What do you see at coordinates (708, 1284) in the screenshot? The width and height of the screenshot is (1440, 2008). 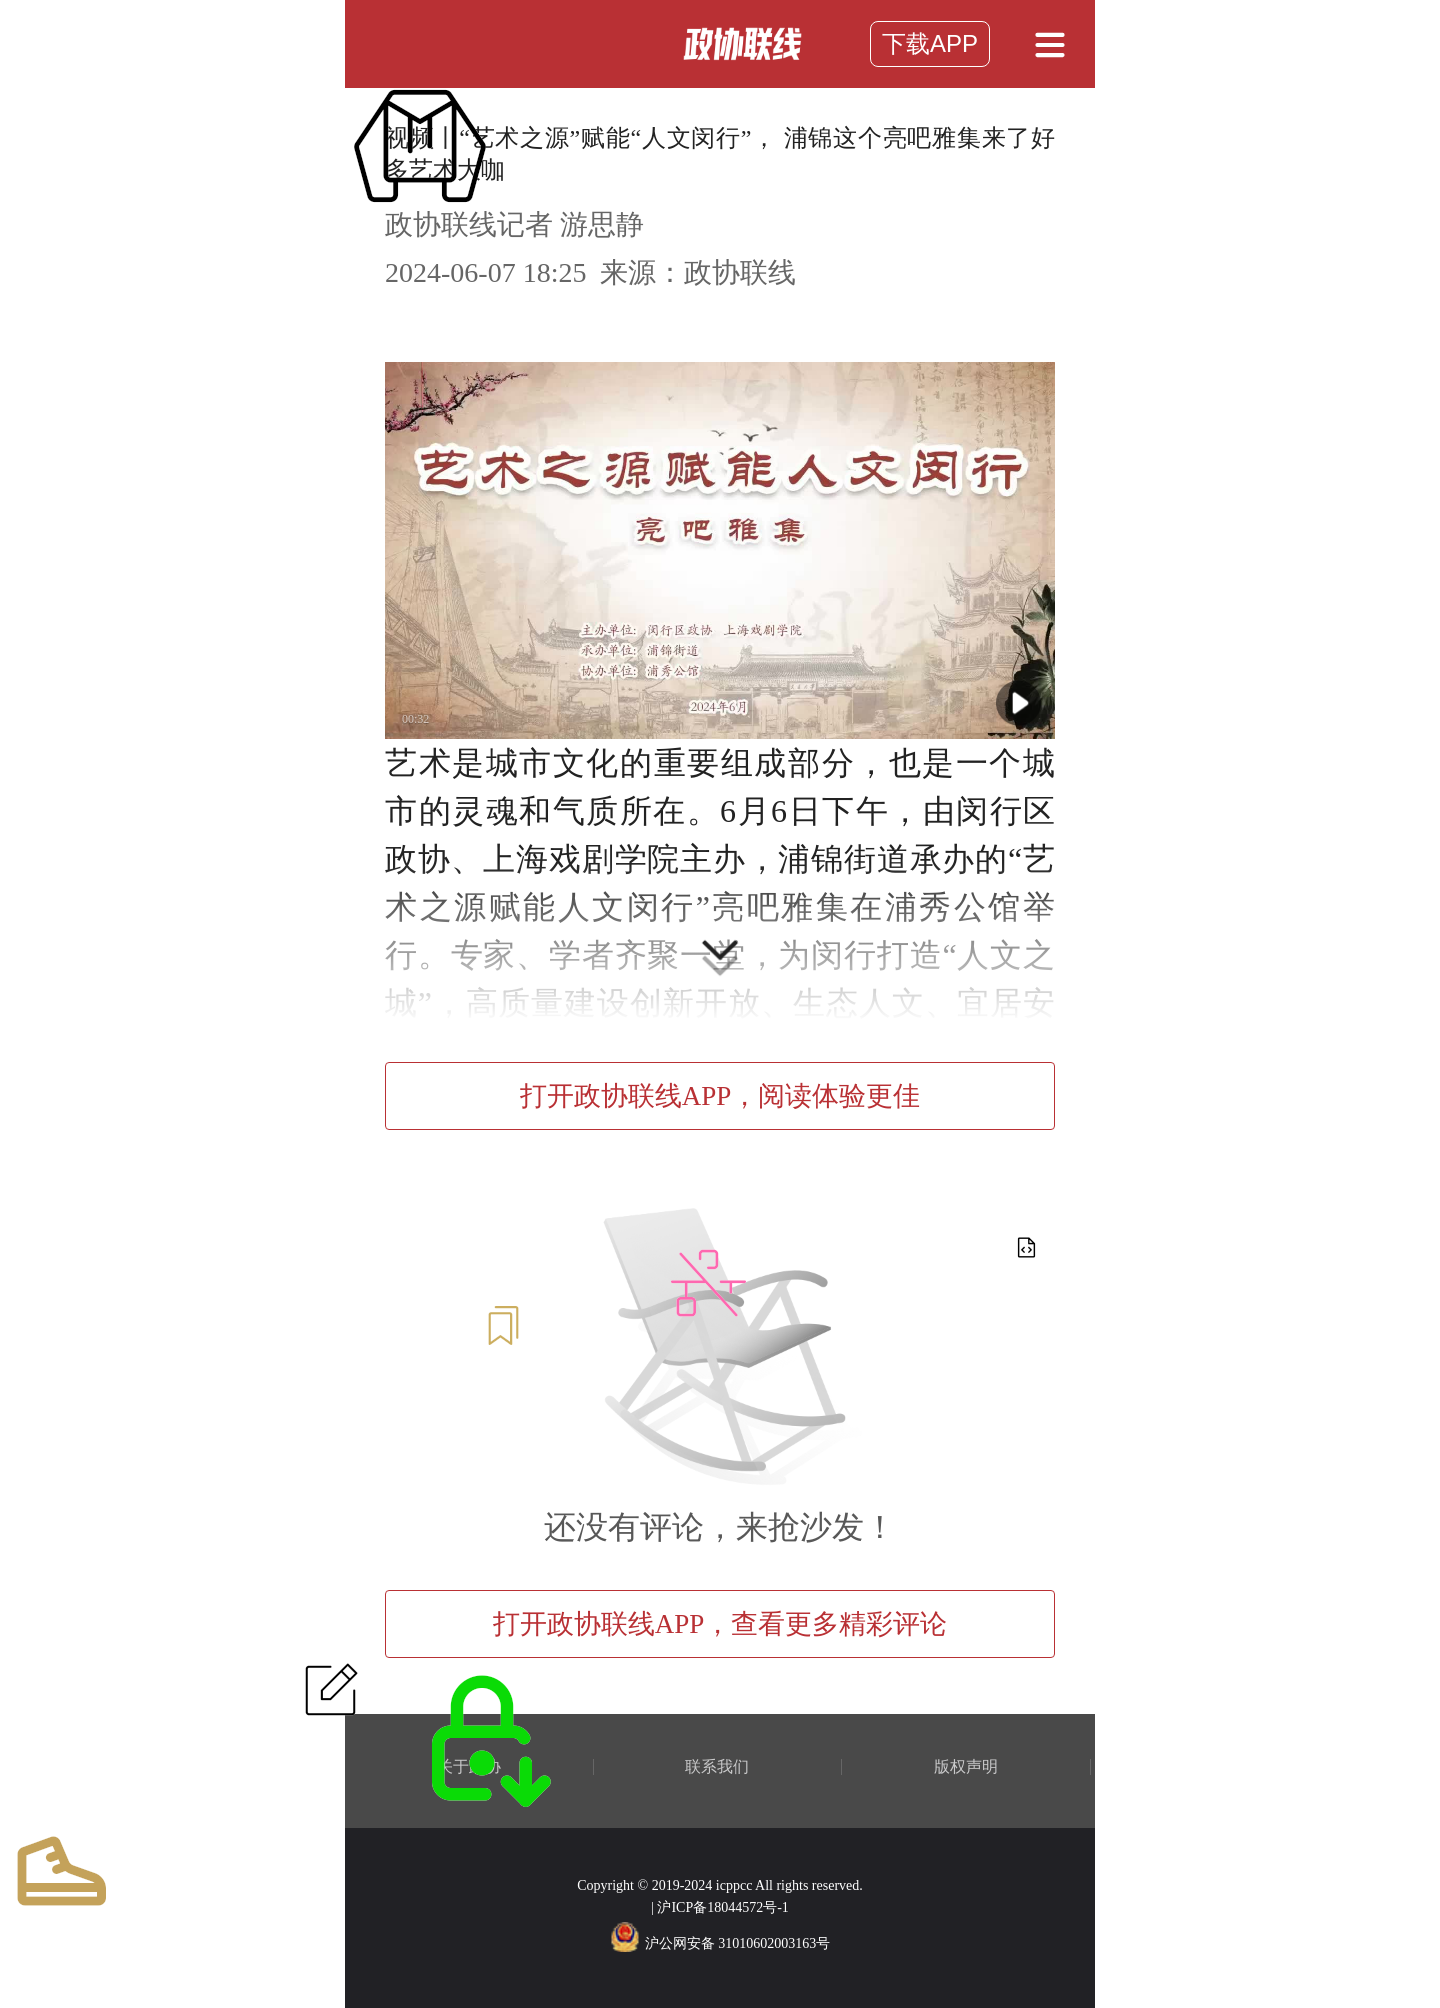 I see `network connection unavailable or disabled` at bounding box center [708, 1284].